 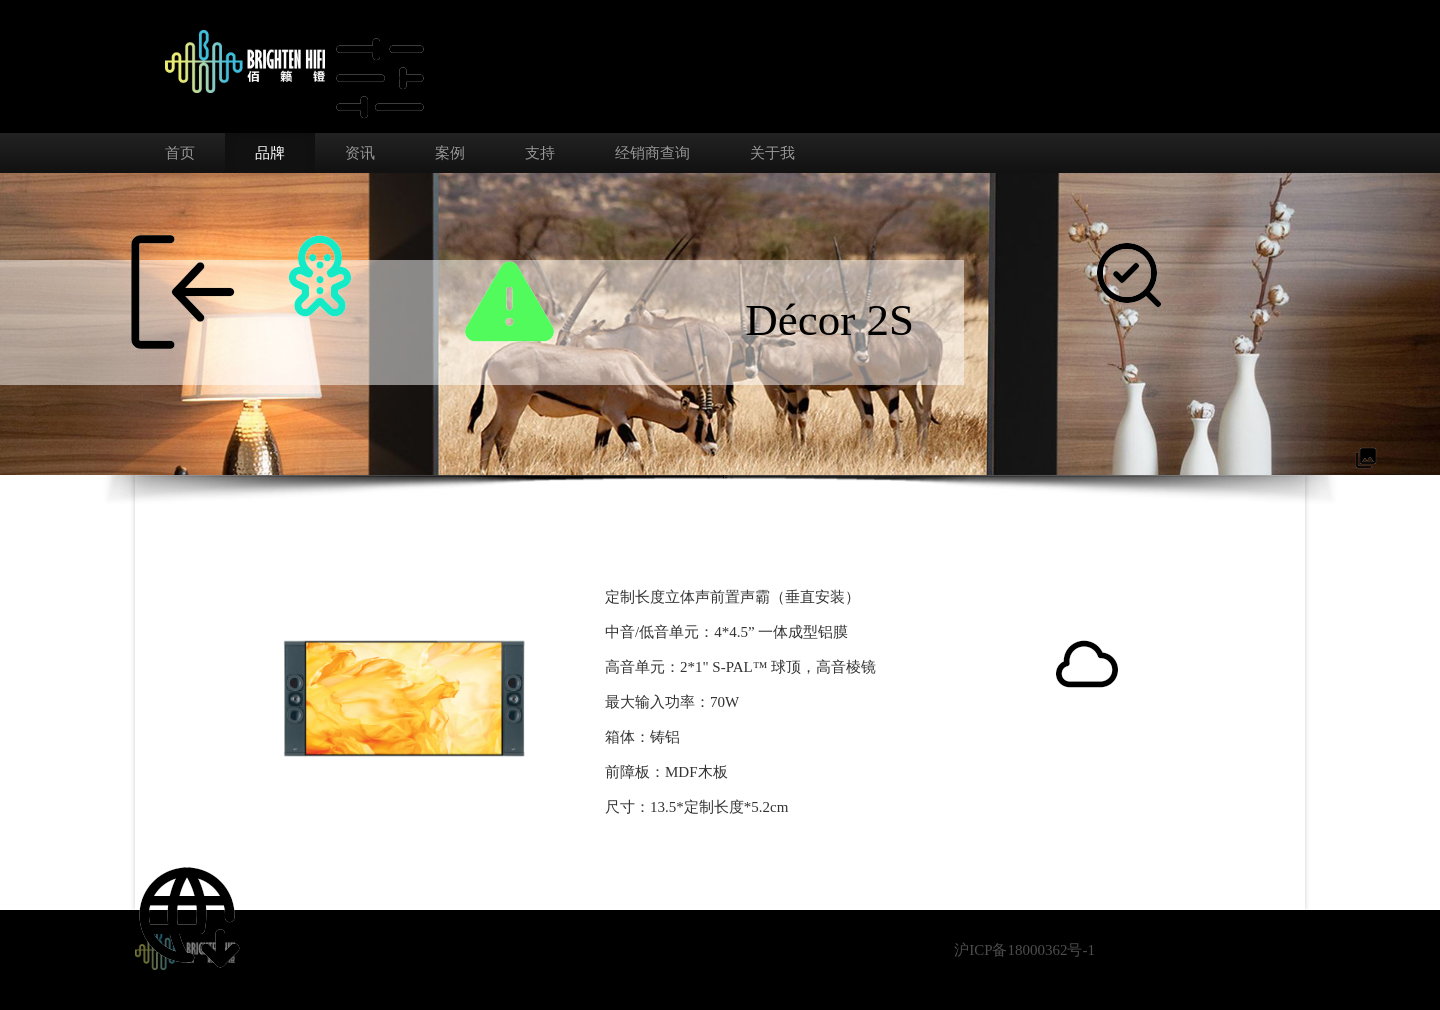 I want to click on code scan completed successfully, so click(x=1129, y=275).